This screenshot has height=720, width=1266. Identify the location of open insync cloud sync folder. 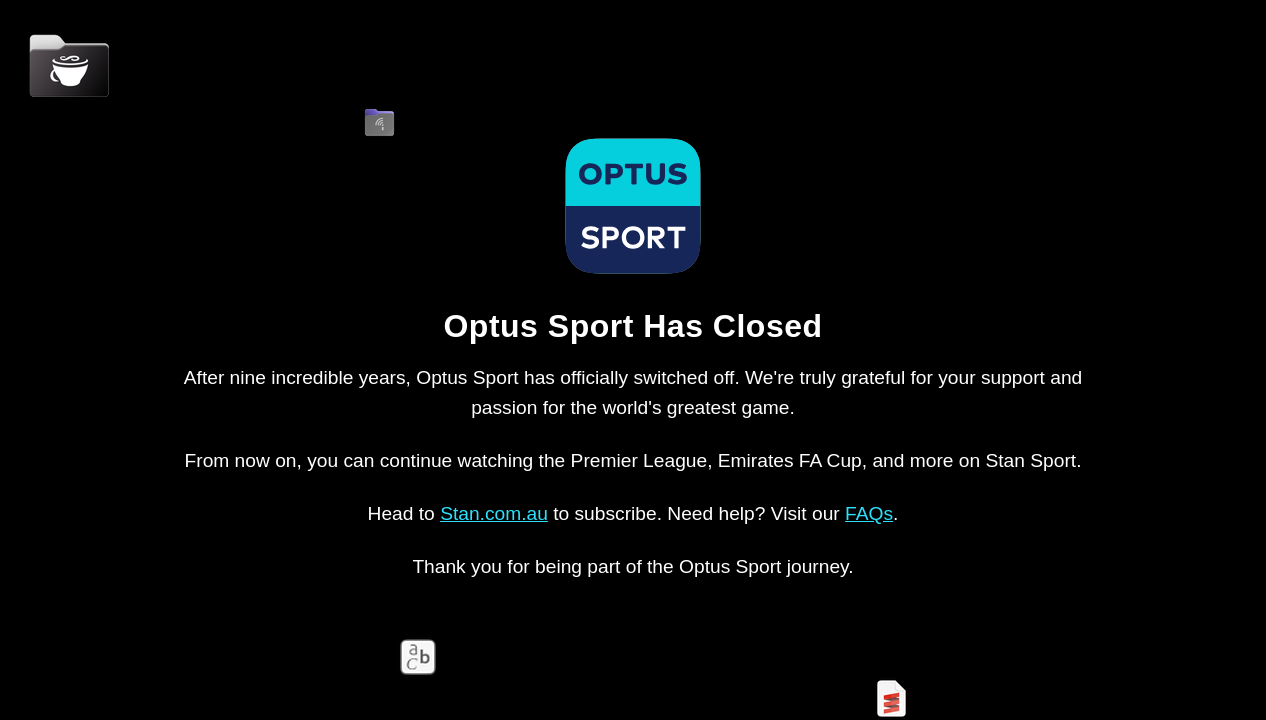
(379, 122).